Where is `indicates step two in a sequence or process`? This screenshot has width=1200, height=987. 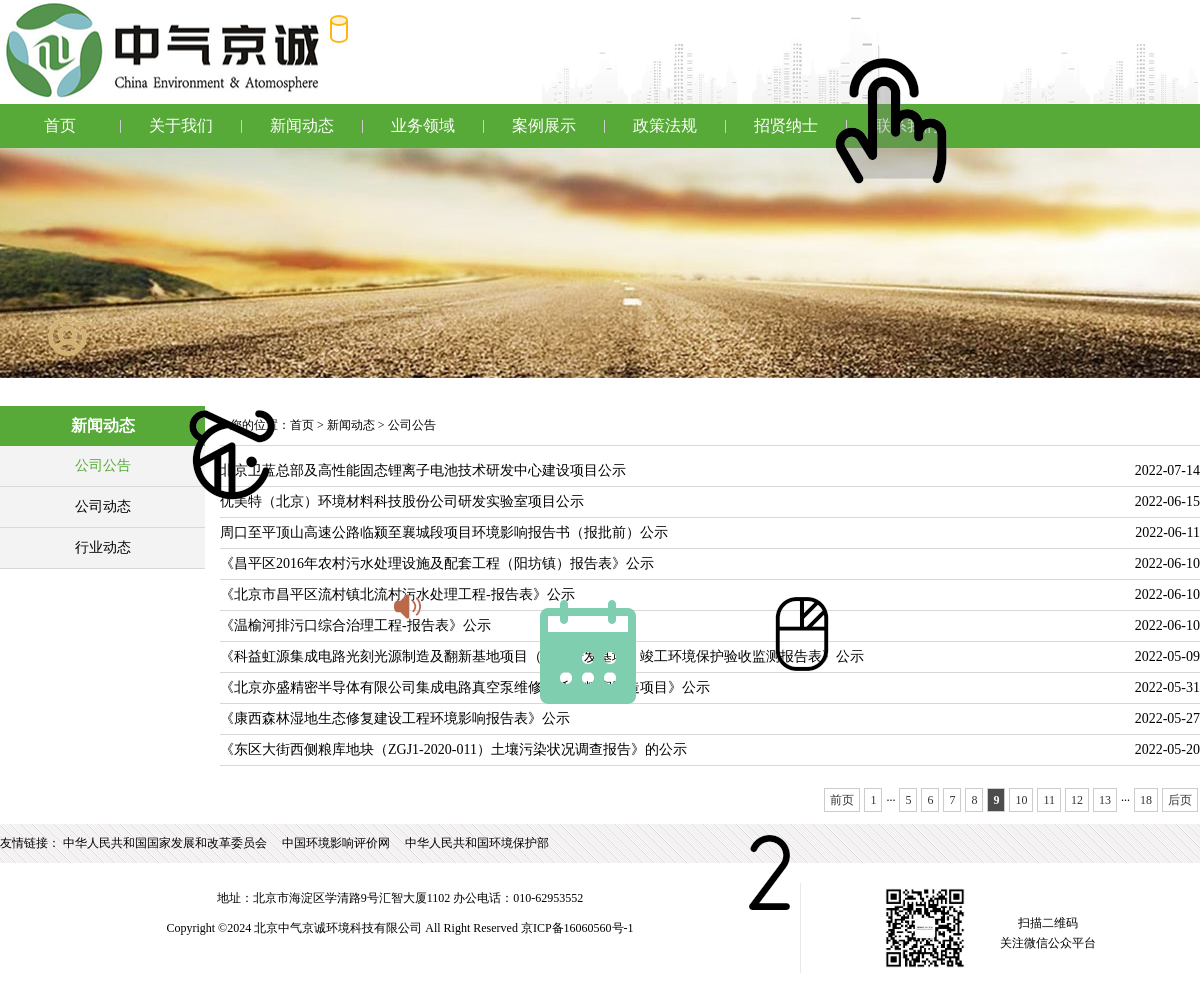 indicates step two in a sequence or process is located at coordinates (769, 872).